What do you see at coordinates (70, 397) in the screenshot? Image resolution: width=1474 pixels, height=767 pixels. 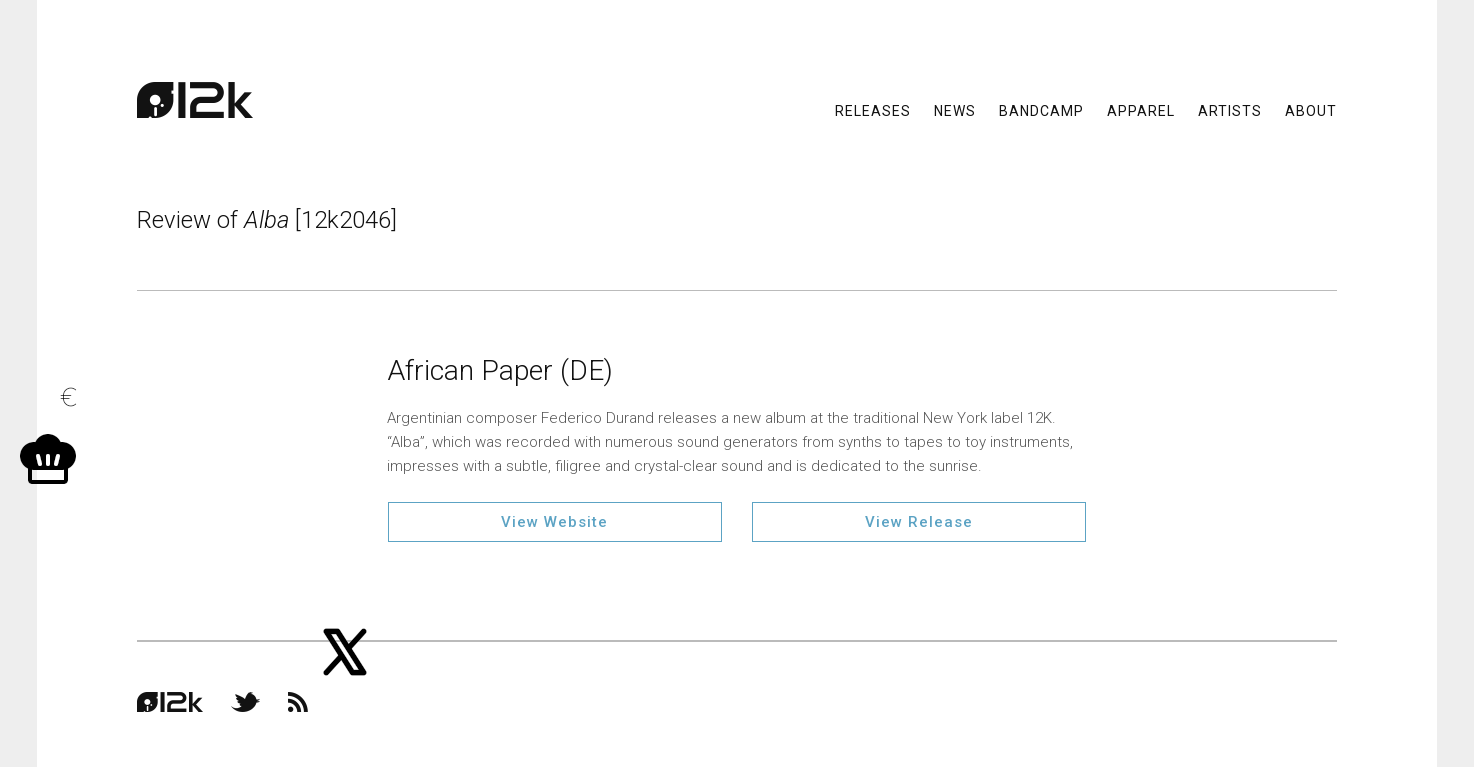 I see `view amount in euros` at bounding box center [70, 397].